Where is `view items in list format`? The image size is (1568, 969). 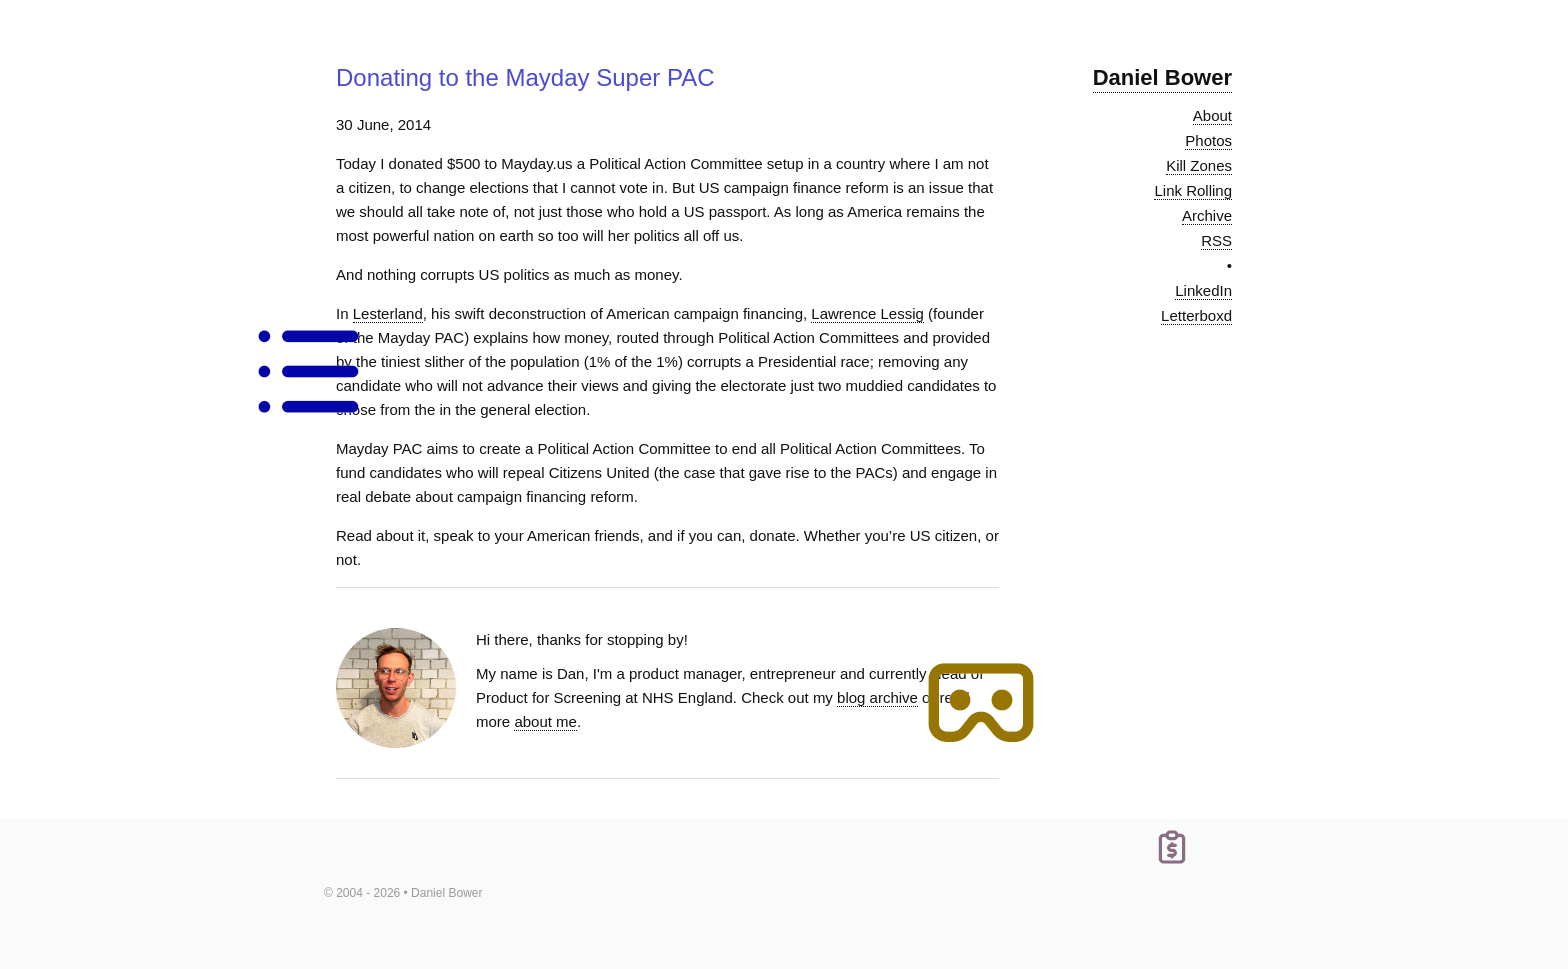
view items in list format is located at coordinates (305, 371).